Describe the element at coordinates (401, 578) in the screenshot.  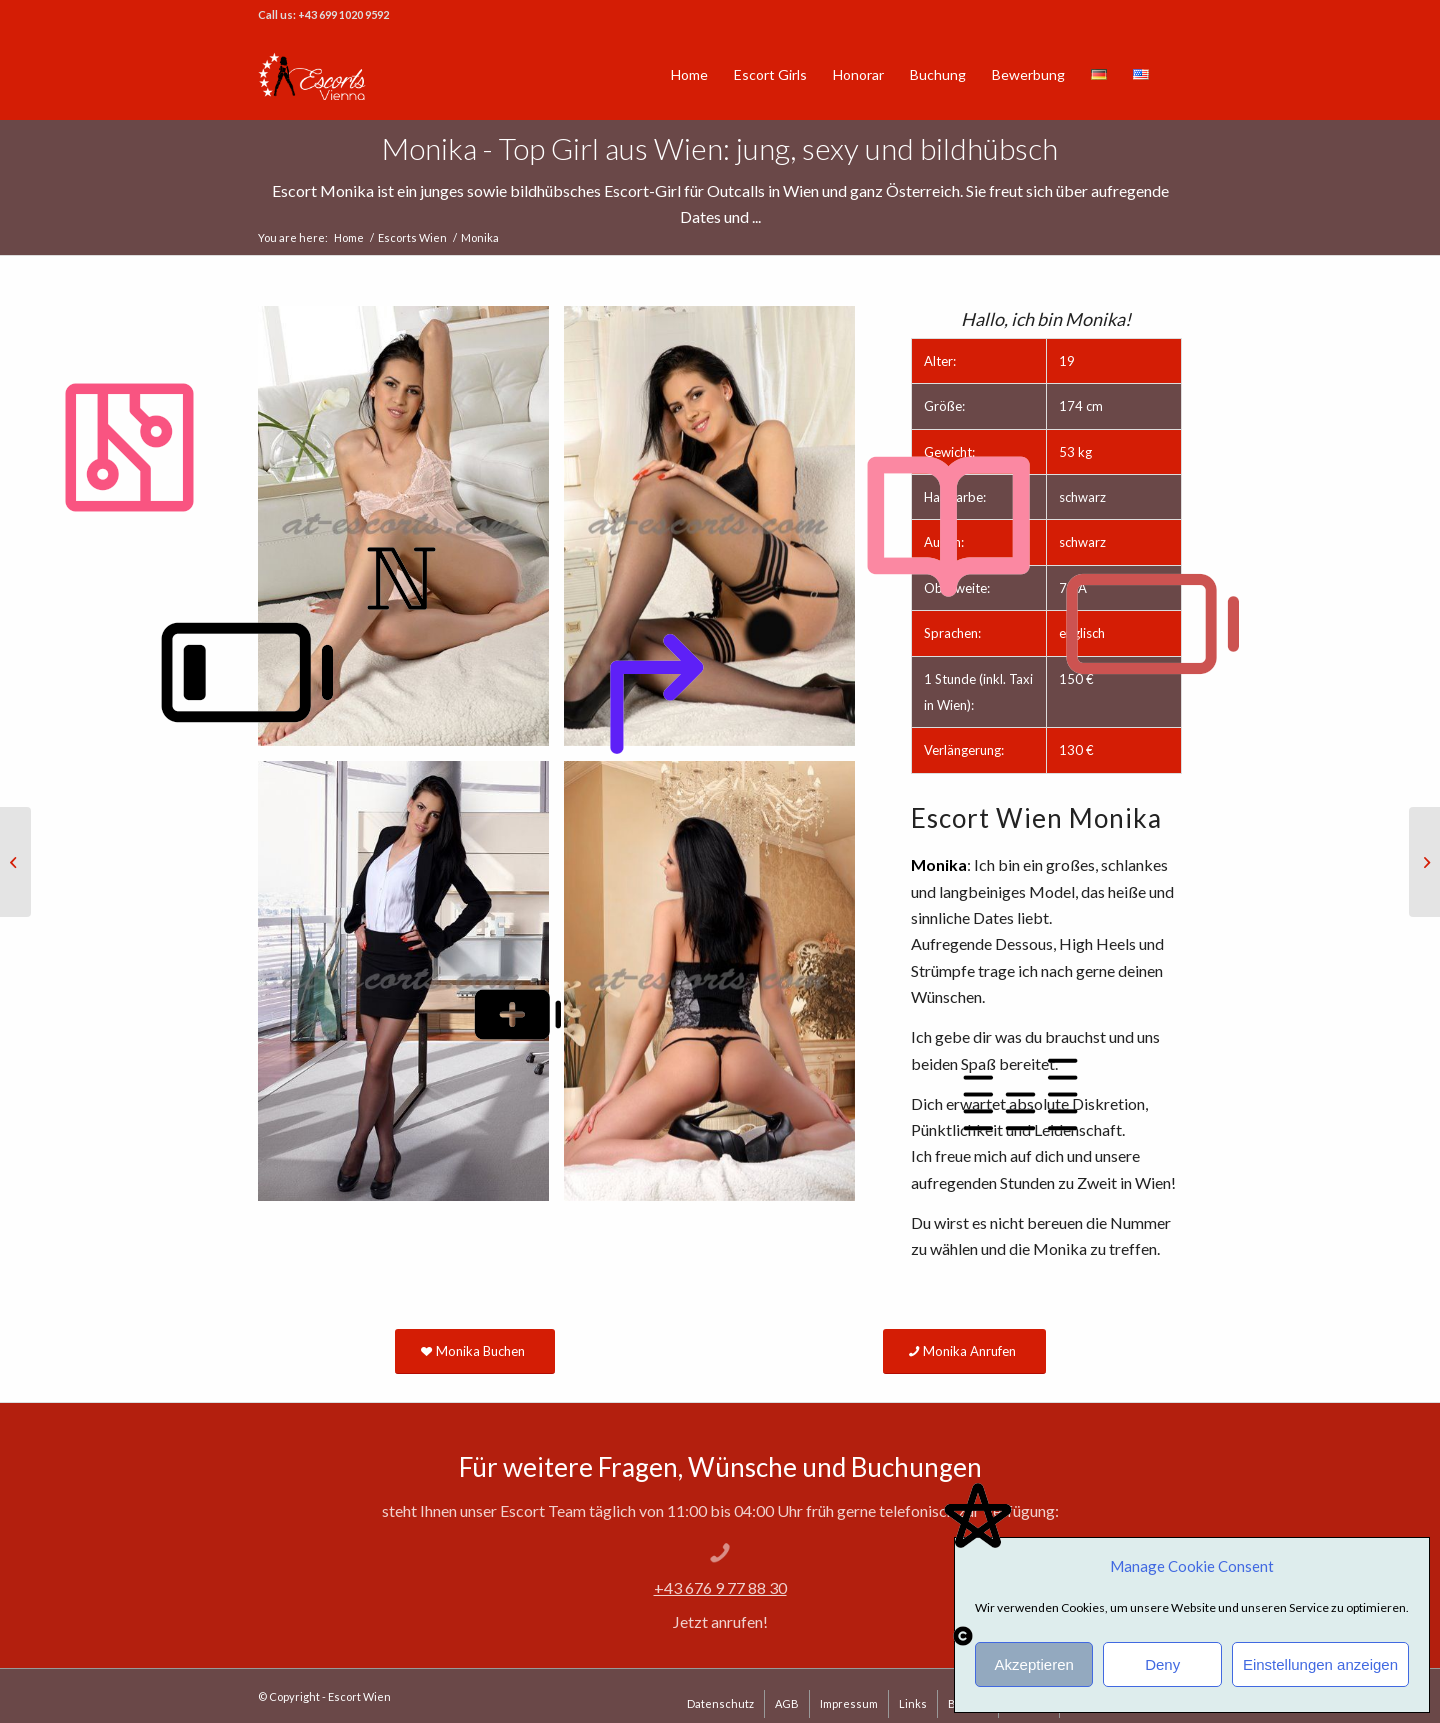
I see `open notion app` at that location.